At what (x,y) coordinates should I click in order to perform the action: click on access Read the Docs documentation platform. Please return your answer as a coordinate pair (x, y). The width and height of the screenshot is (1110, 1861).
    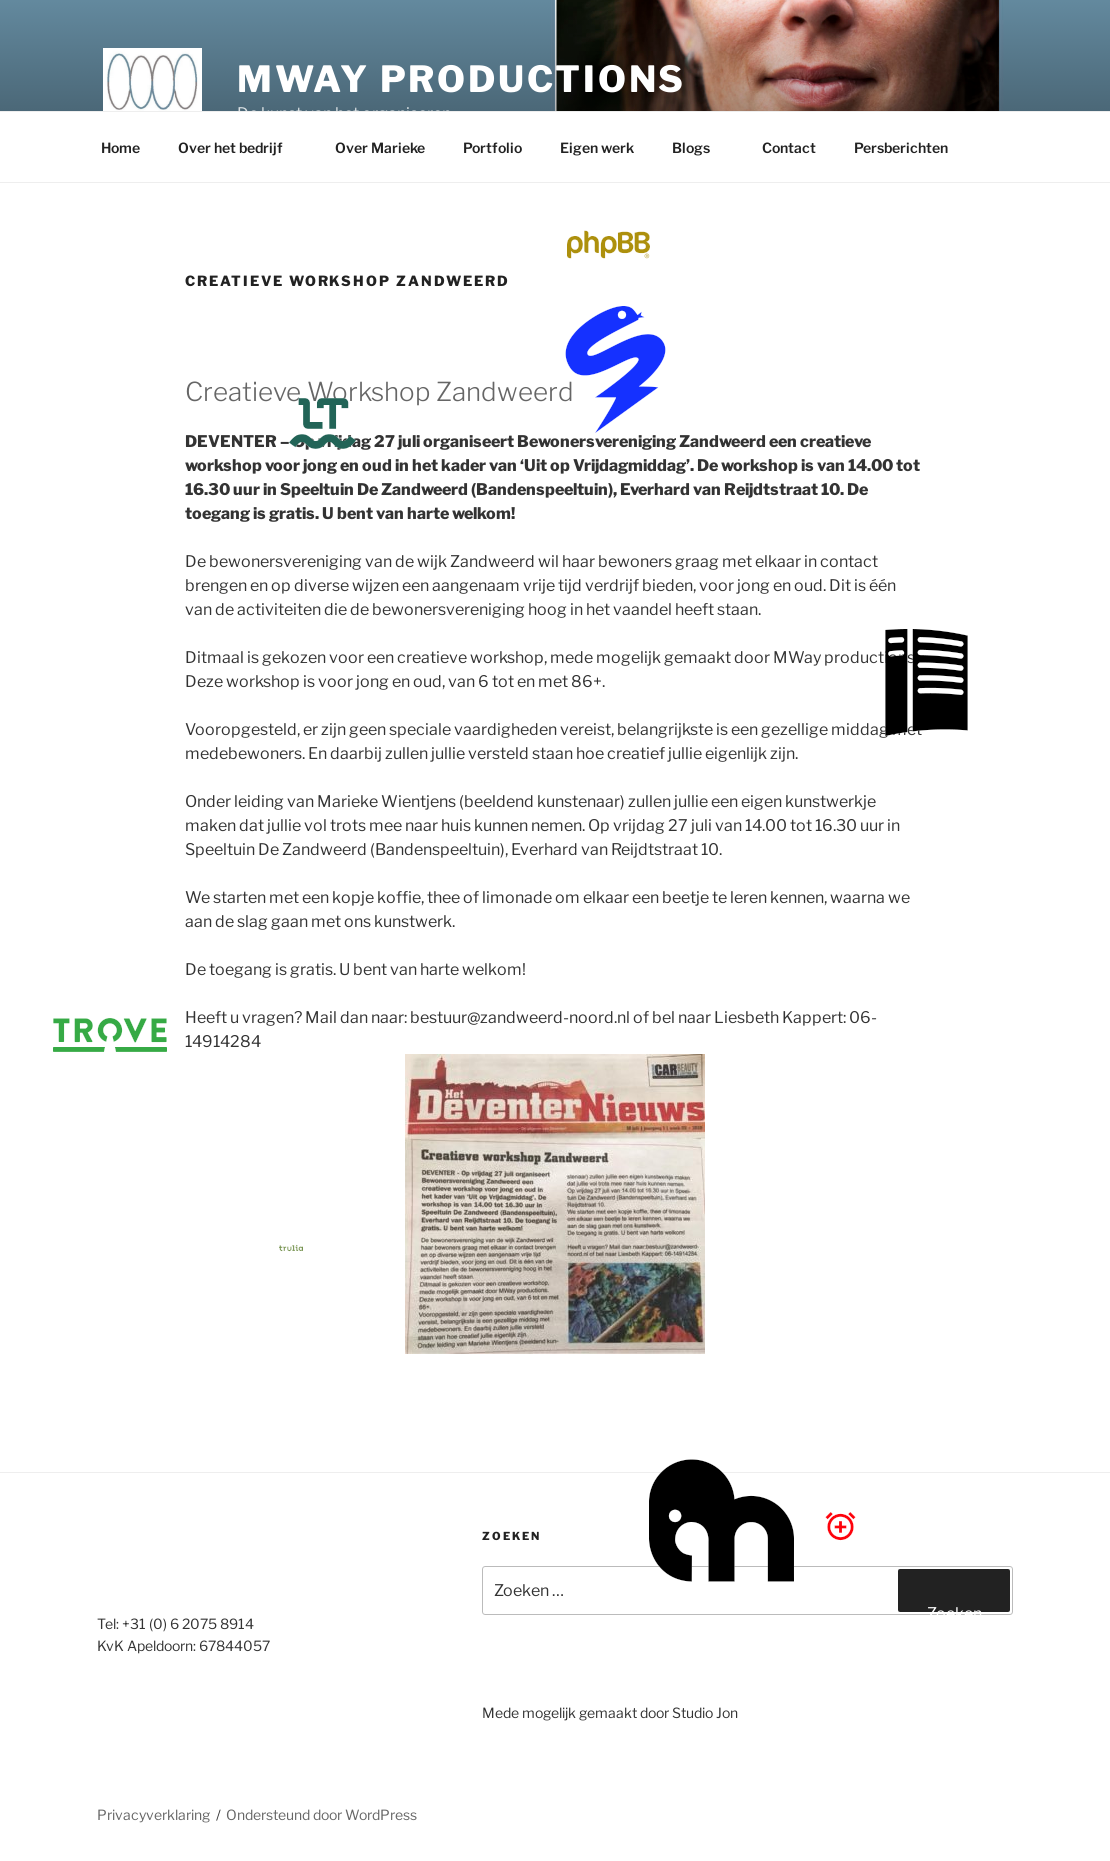
    Looking at the image, I should click on (926, 682).